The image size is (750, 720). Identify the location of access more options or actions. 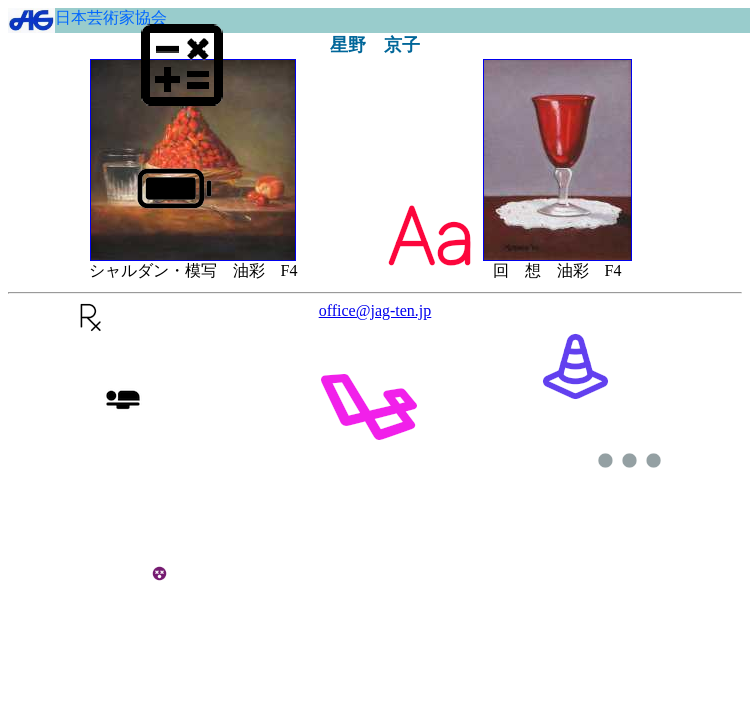
(629, 460).